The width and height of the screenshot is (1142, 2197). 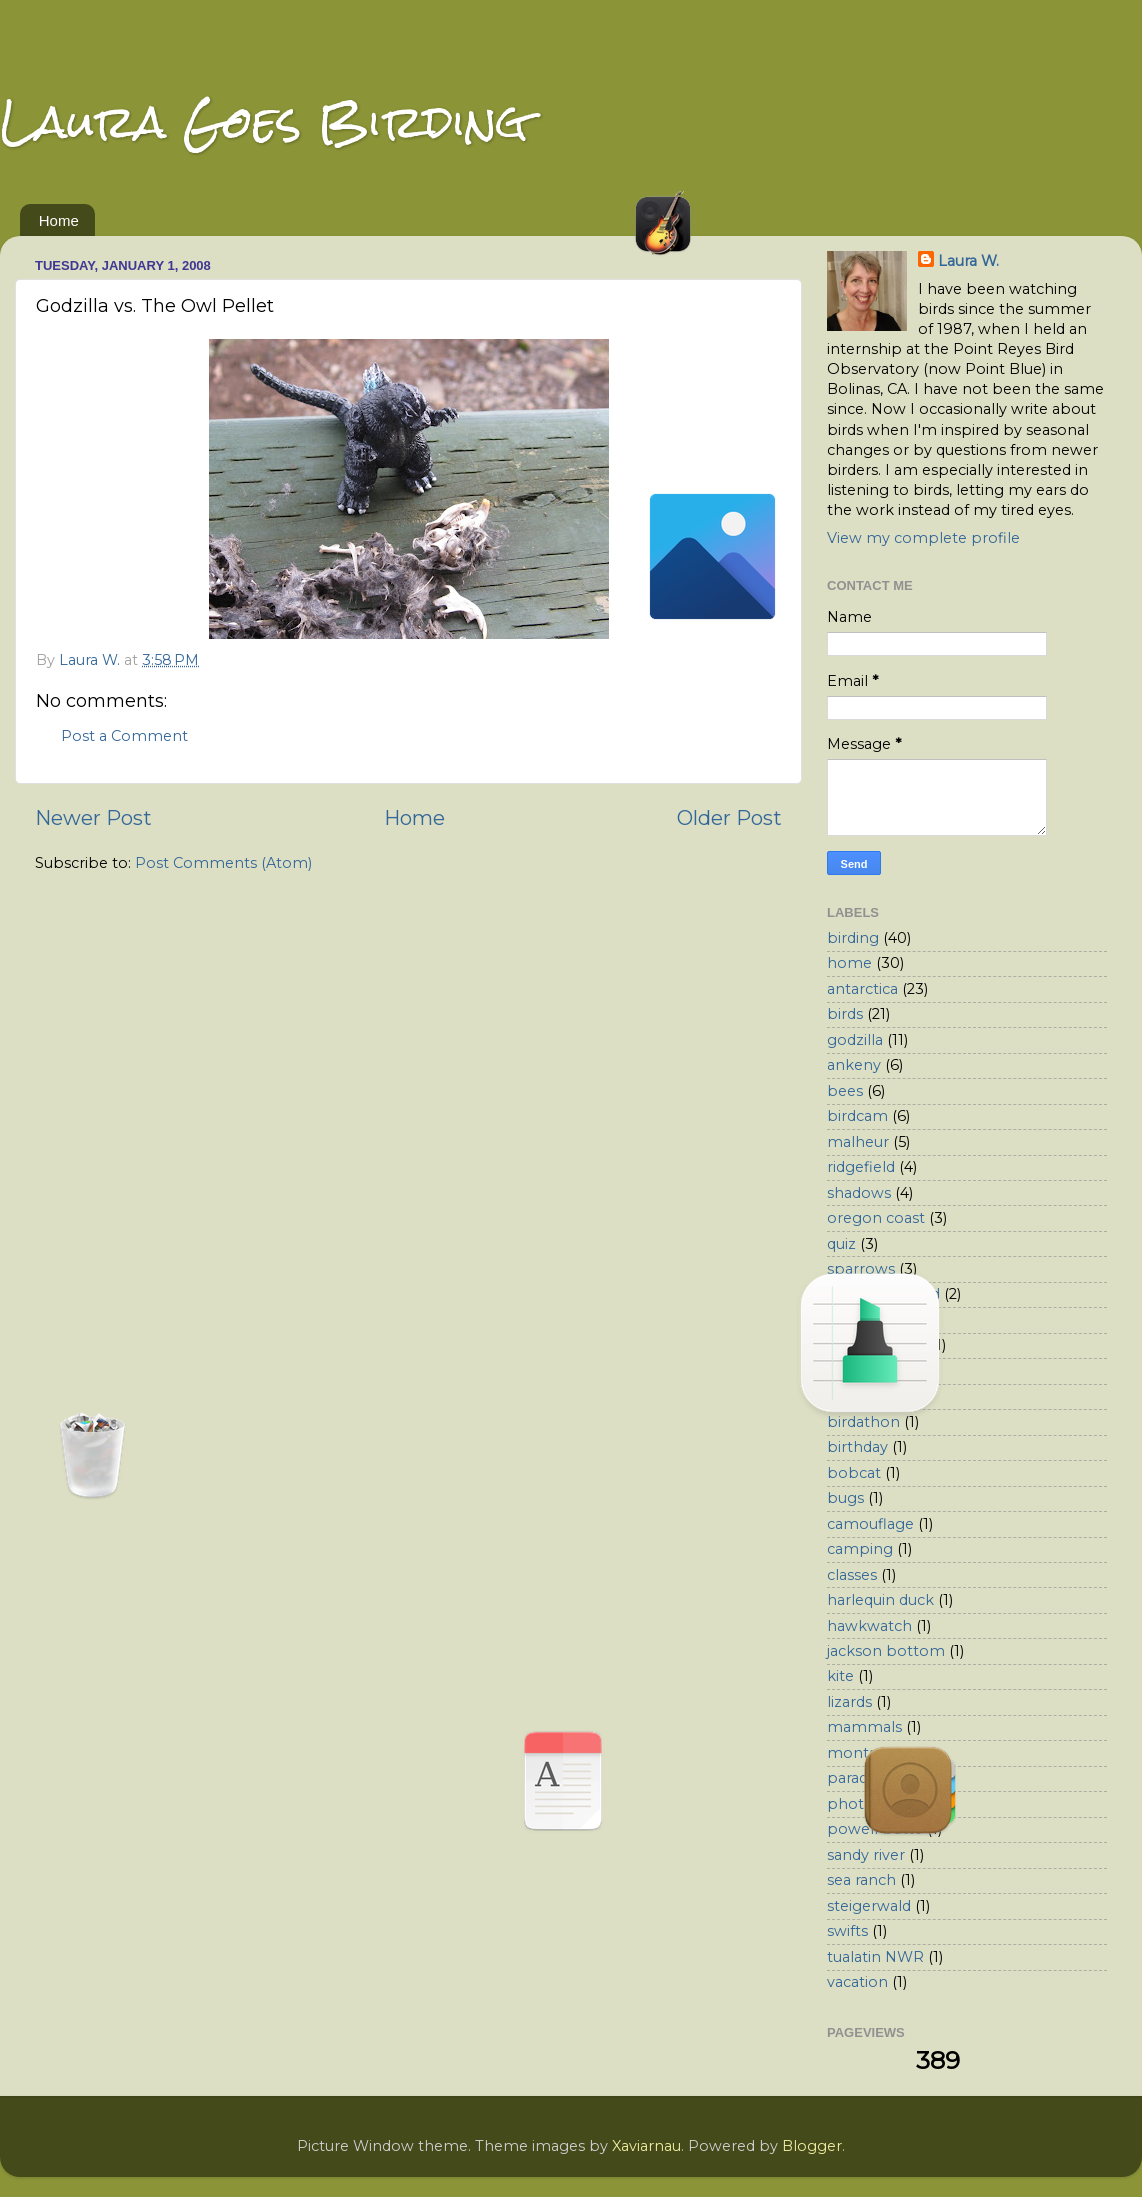 I want to click on open GarageBand to create or edit music, so click(x=663, y=224).